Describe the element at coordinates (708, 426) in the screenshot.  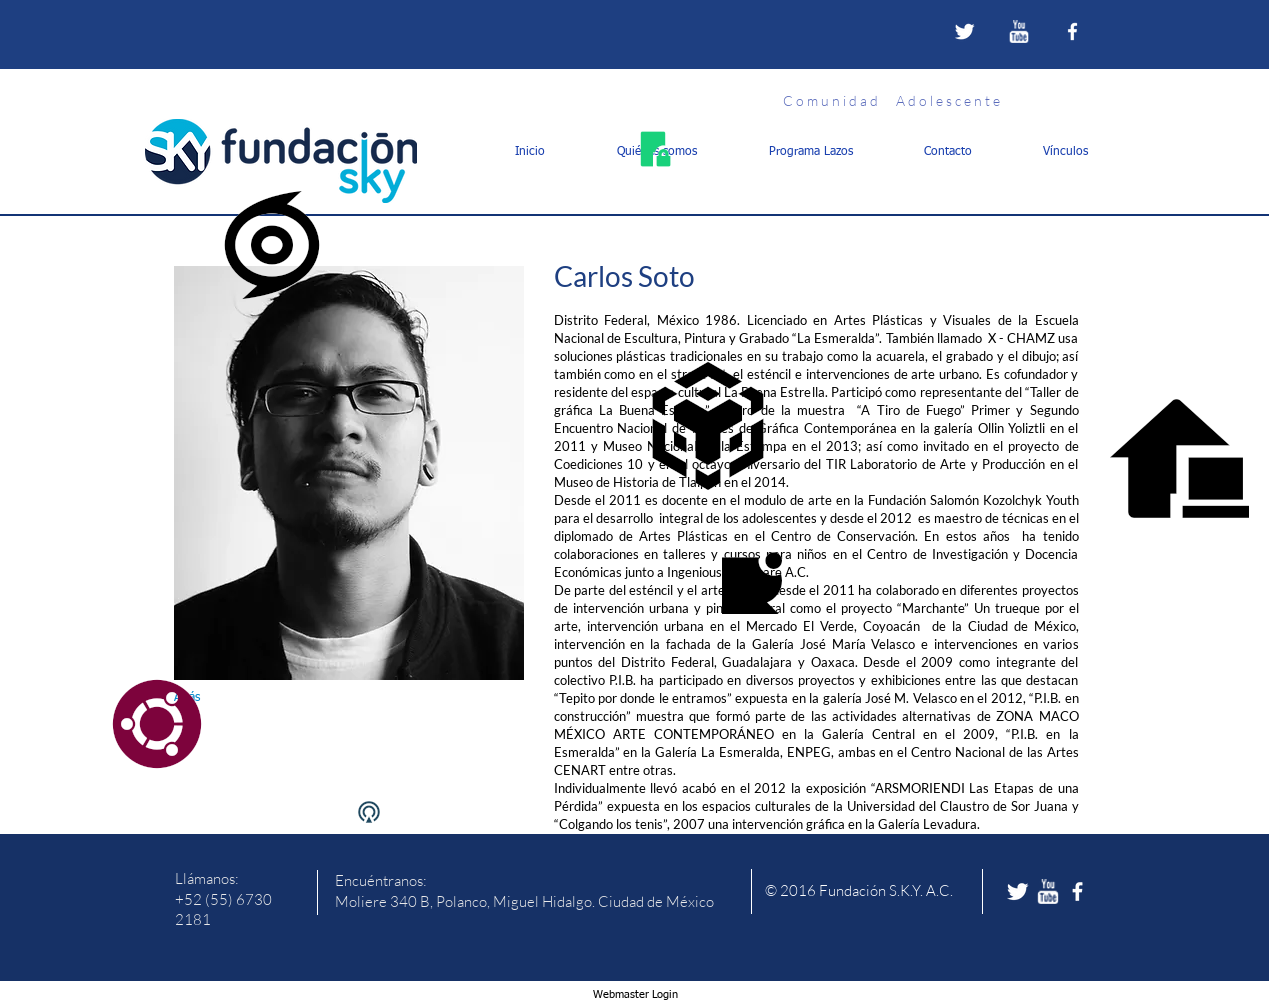
I see `binance coin (BNB) cryptocurrency logo` at that location.